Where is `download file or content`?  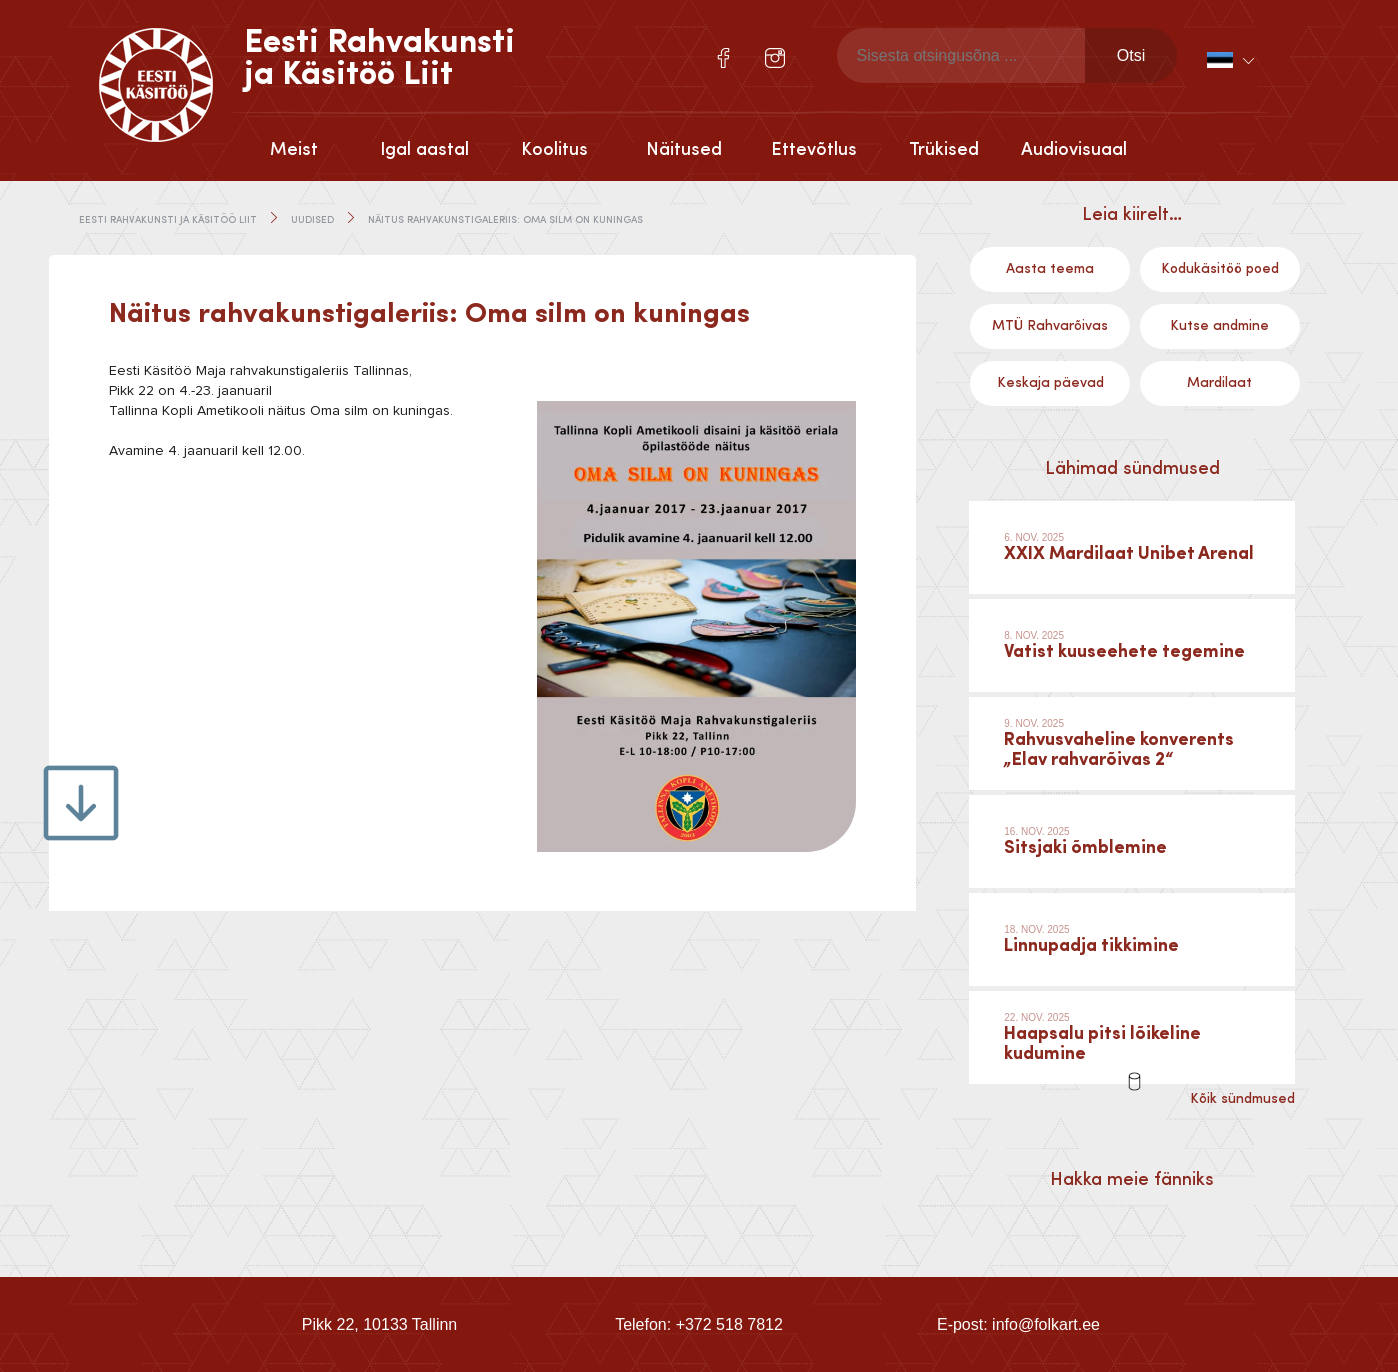 download file or content is located at coordinates (81, 803).